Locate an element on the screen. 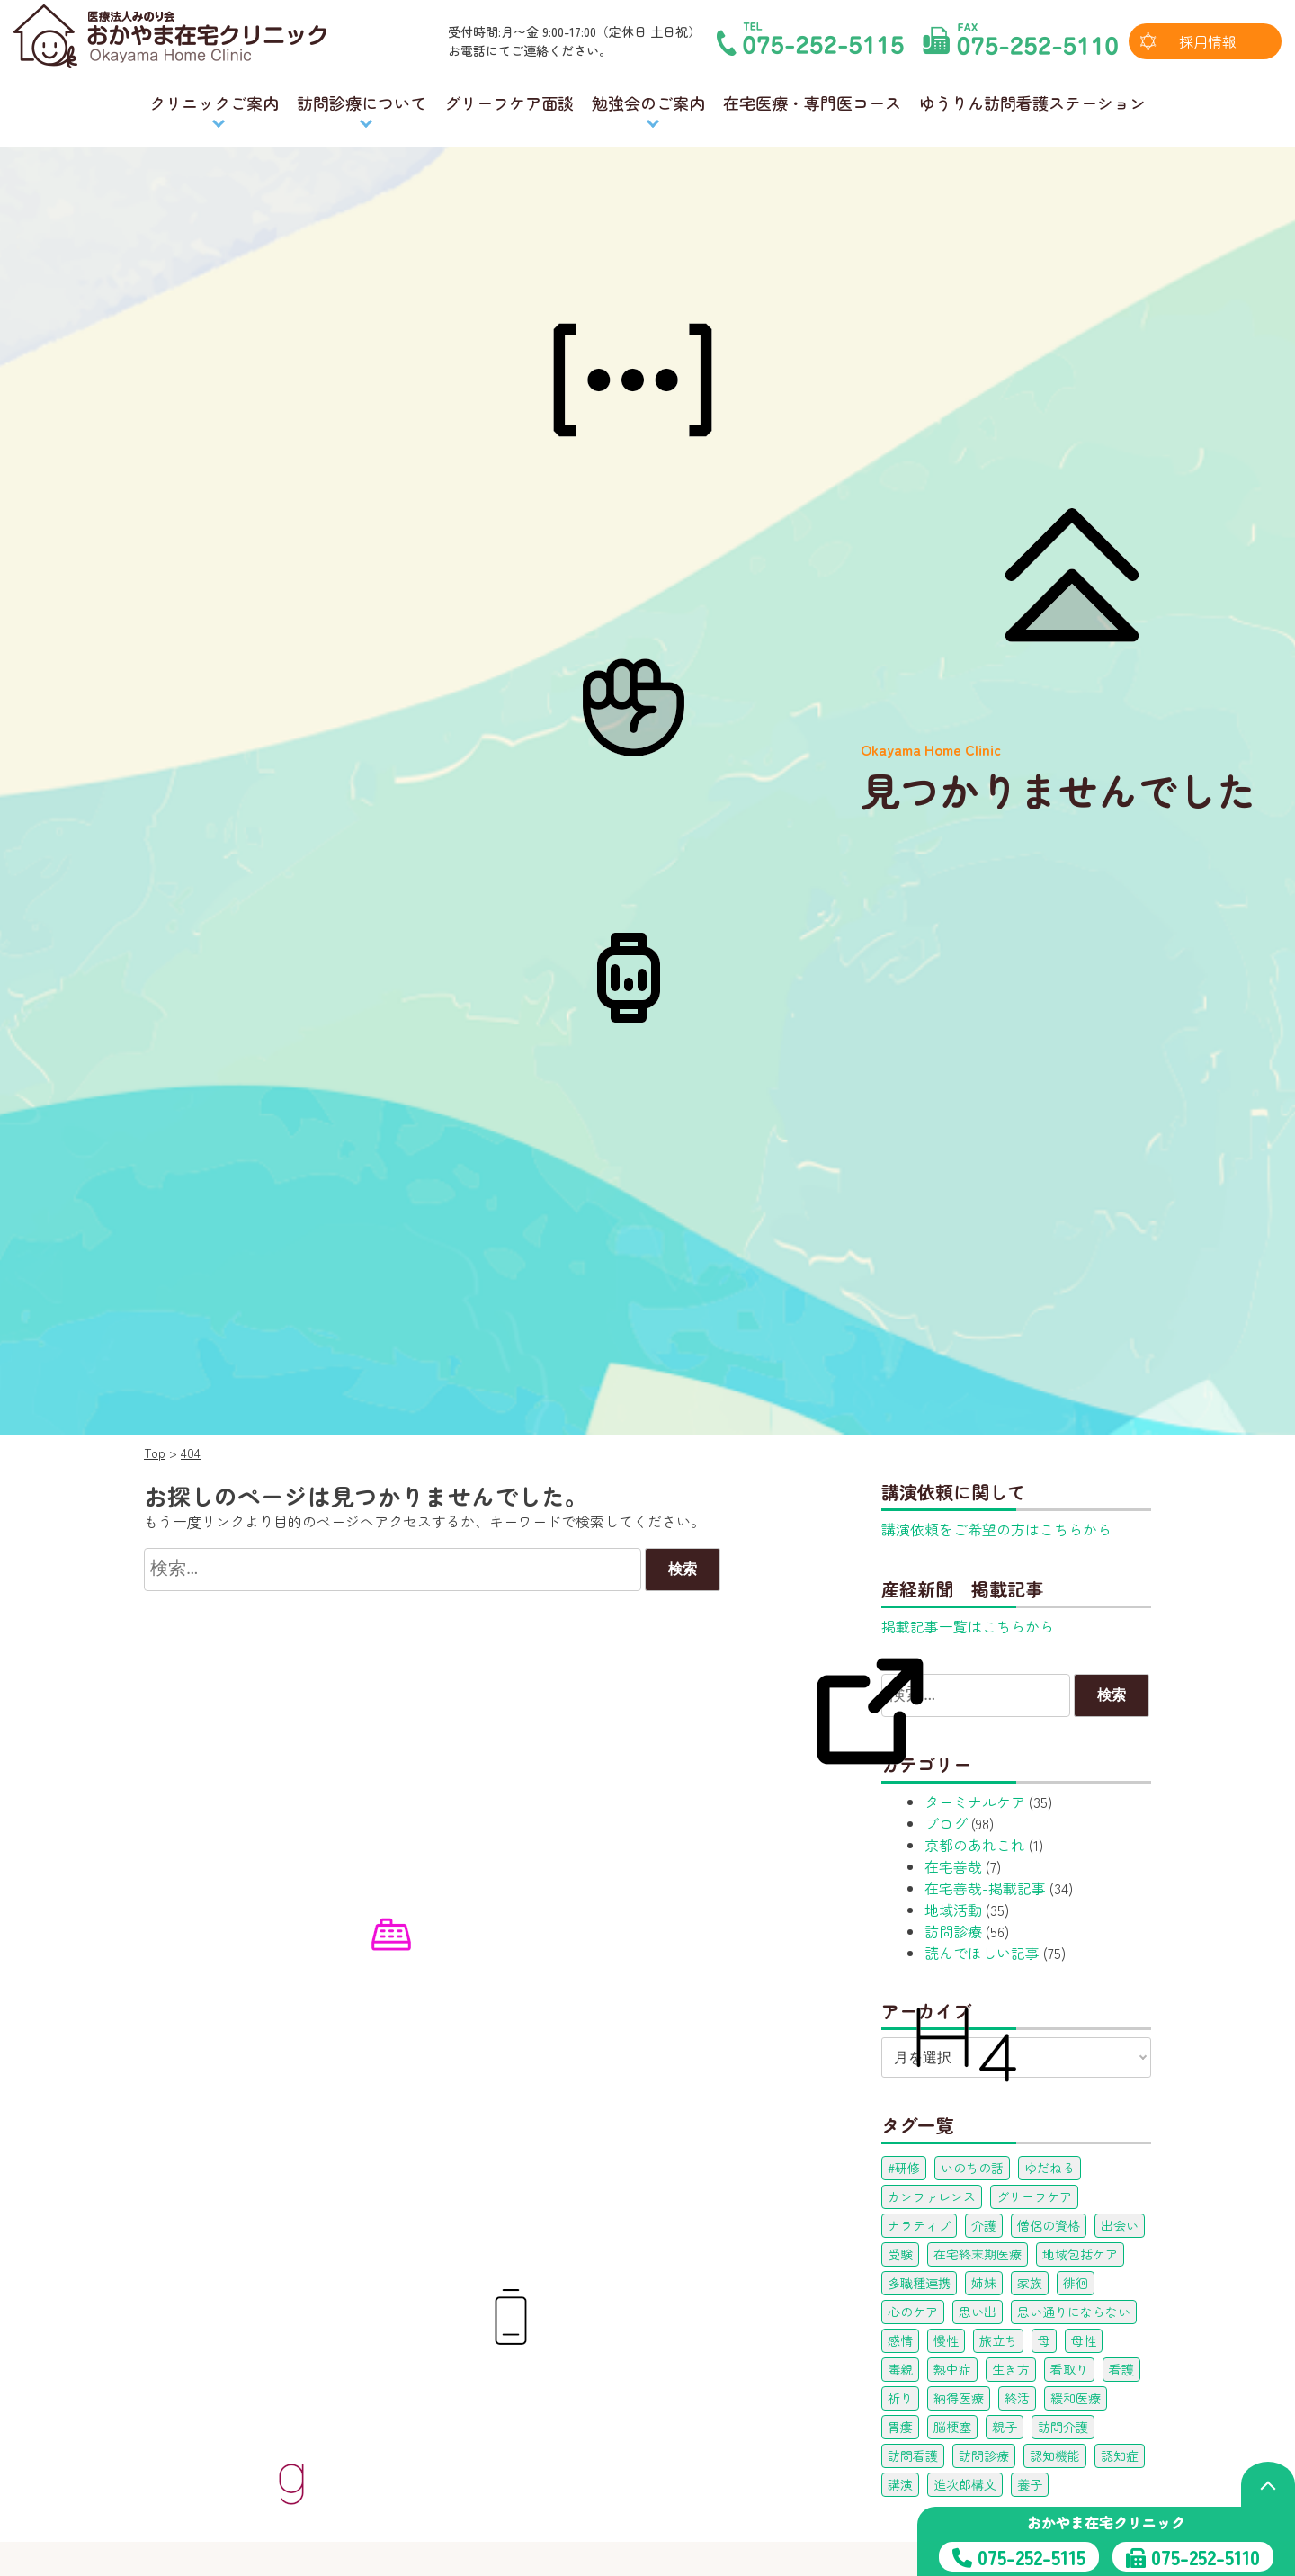 The height and width of the screenshot is (2576, 1295). collapse or minimize content is located at coordinates (1072, 581).